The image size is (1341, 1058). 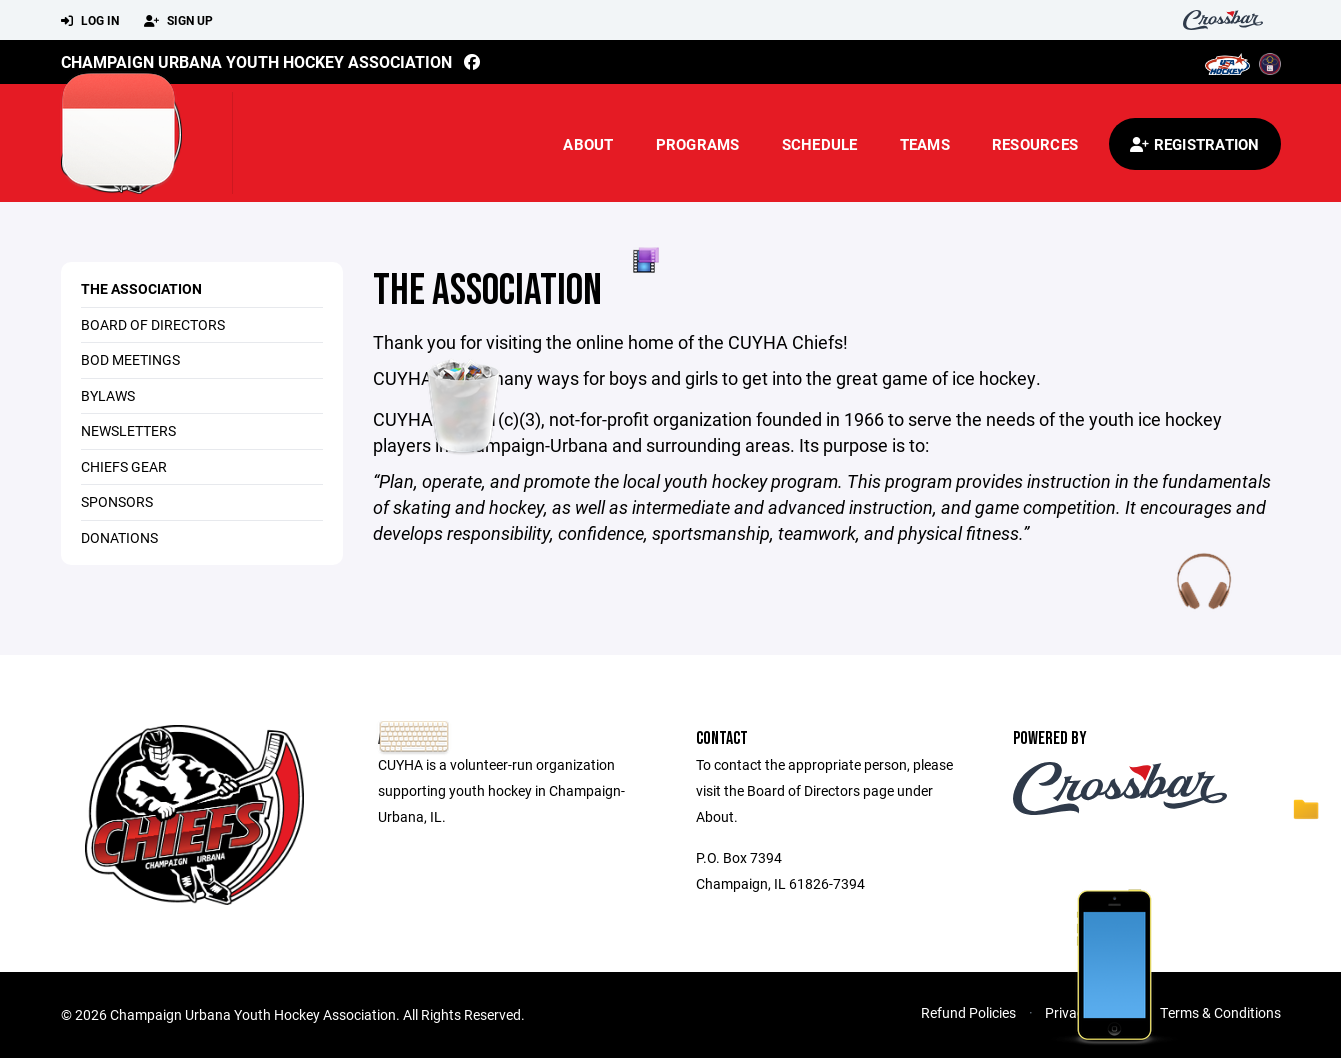 I want to click on bluetooth keyboard connected, so click(x=414, y=737).